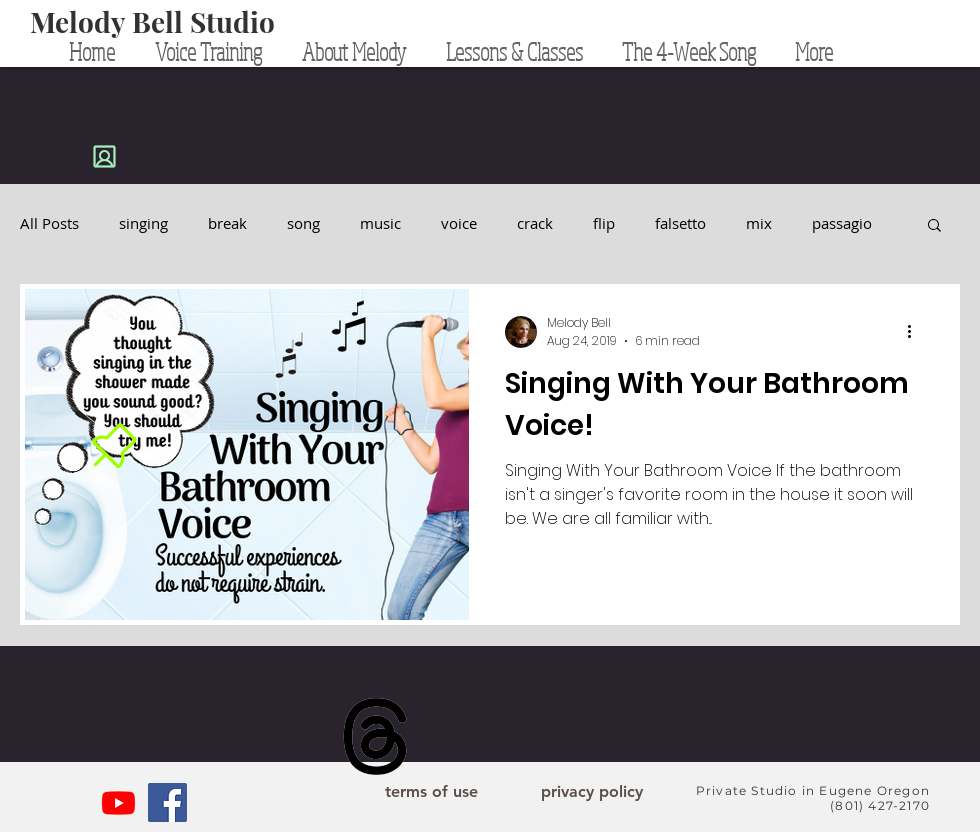 Image resolution: width=980 pixels, height=832 pixels. I want to click on view user profile, so click(104, 156).